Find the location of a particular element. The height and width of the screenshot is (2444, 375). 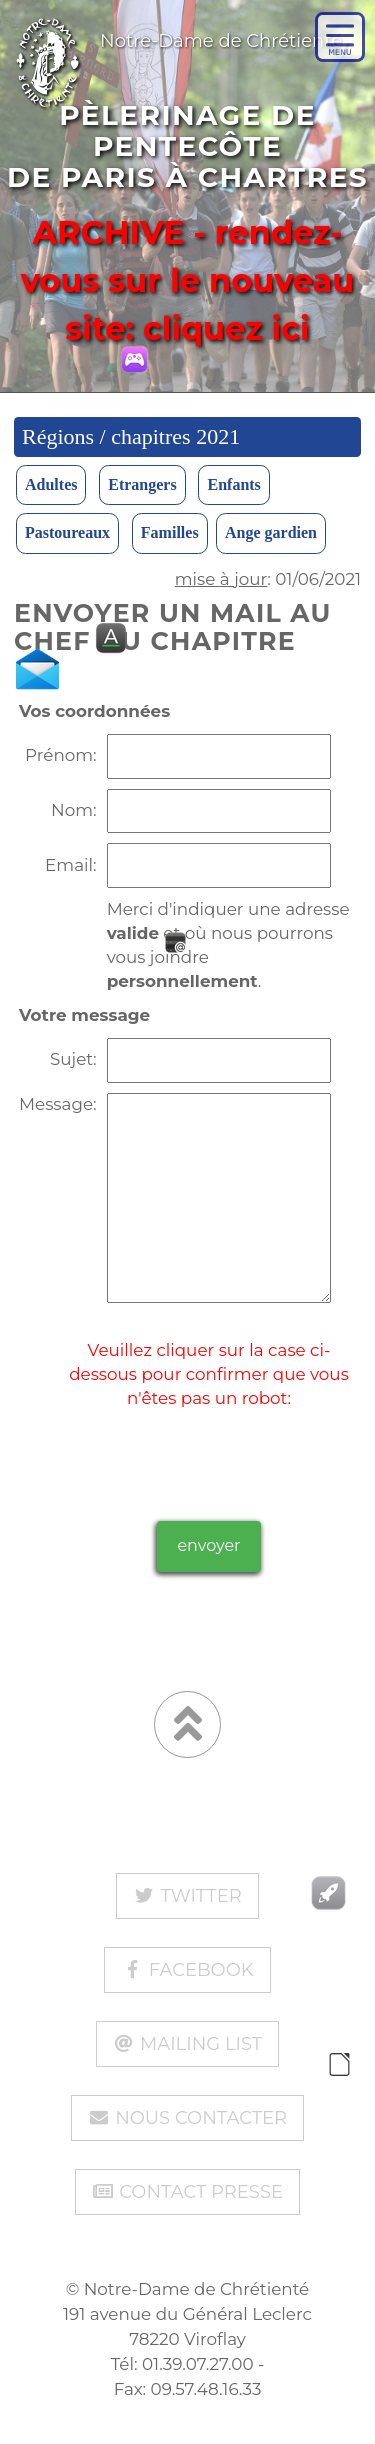

open spell check tool is located at coordinates (111, 638).